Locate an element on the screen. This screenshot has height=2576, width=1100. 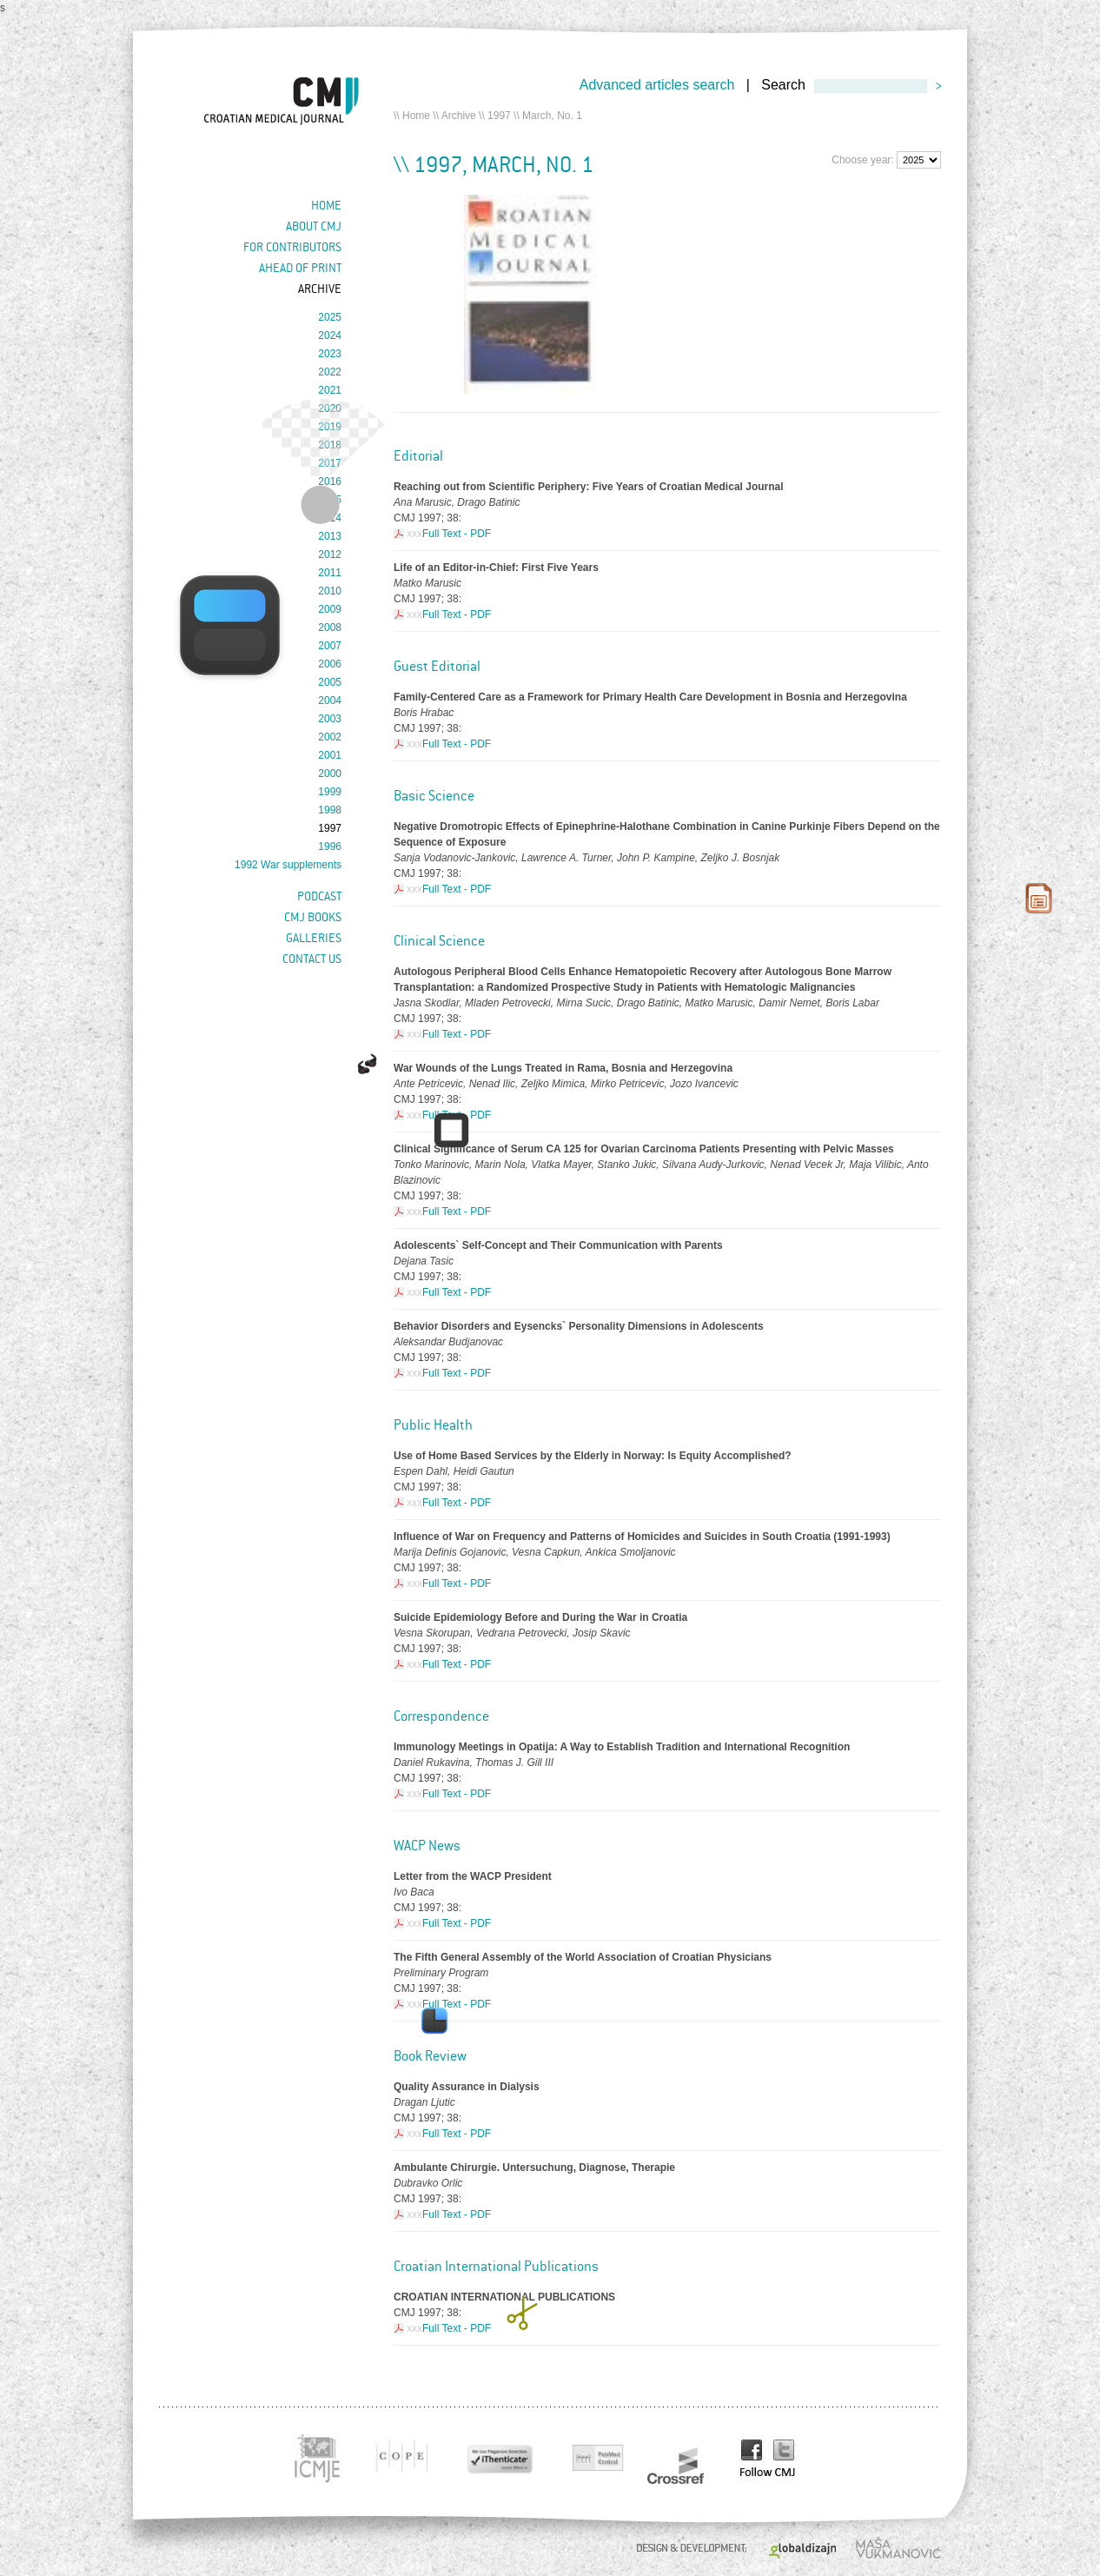
open PDF Slicer to cut and rearrange PDF pages is located at coordinates (522, 2312).